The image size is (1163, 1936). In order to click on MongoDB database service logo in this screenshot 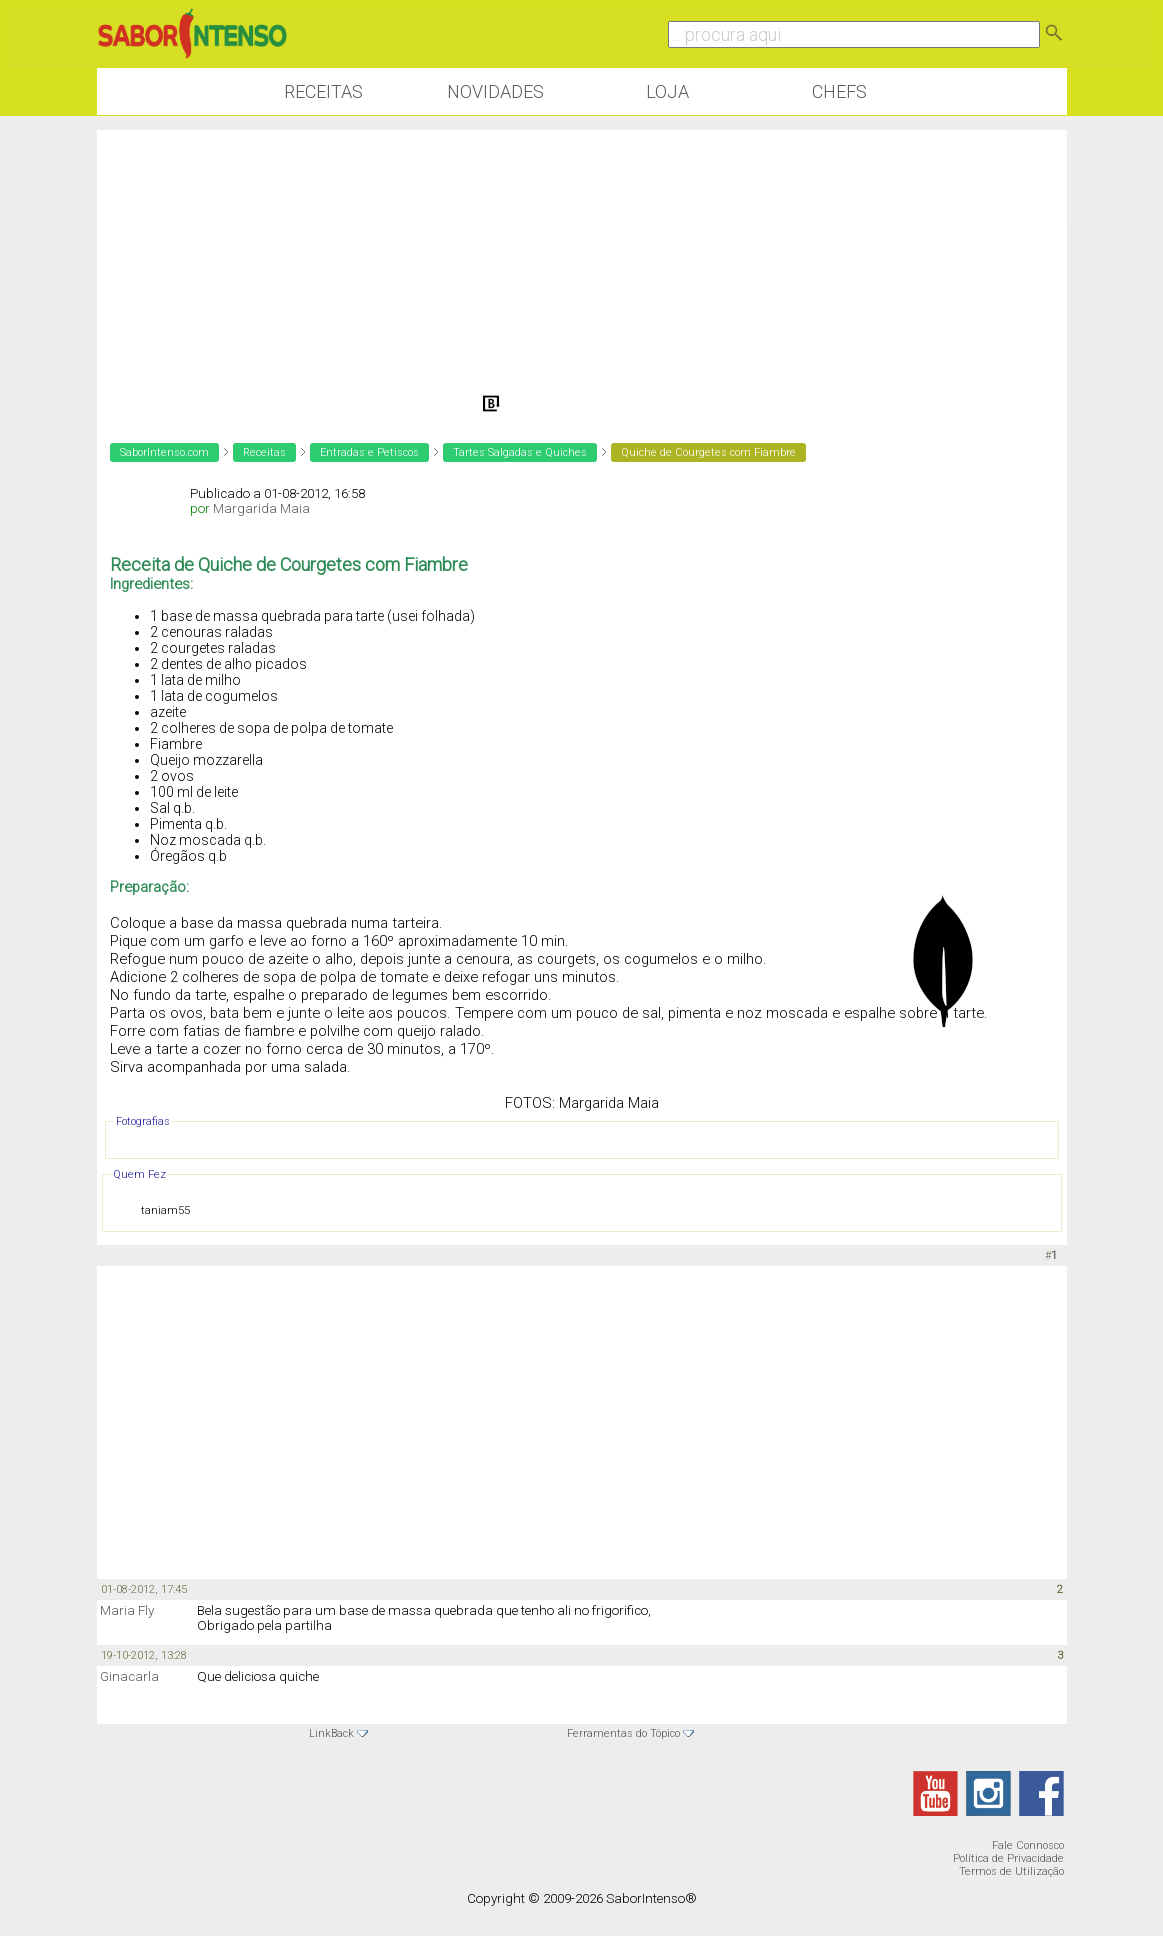, I will do `click(943, 961)`.